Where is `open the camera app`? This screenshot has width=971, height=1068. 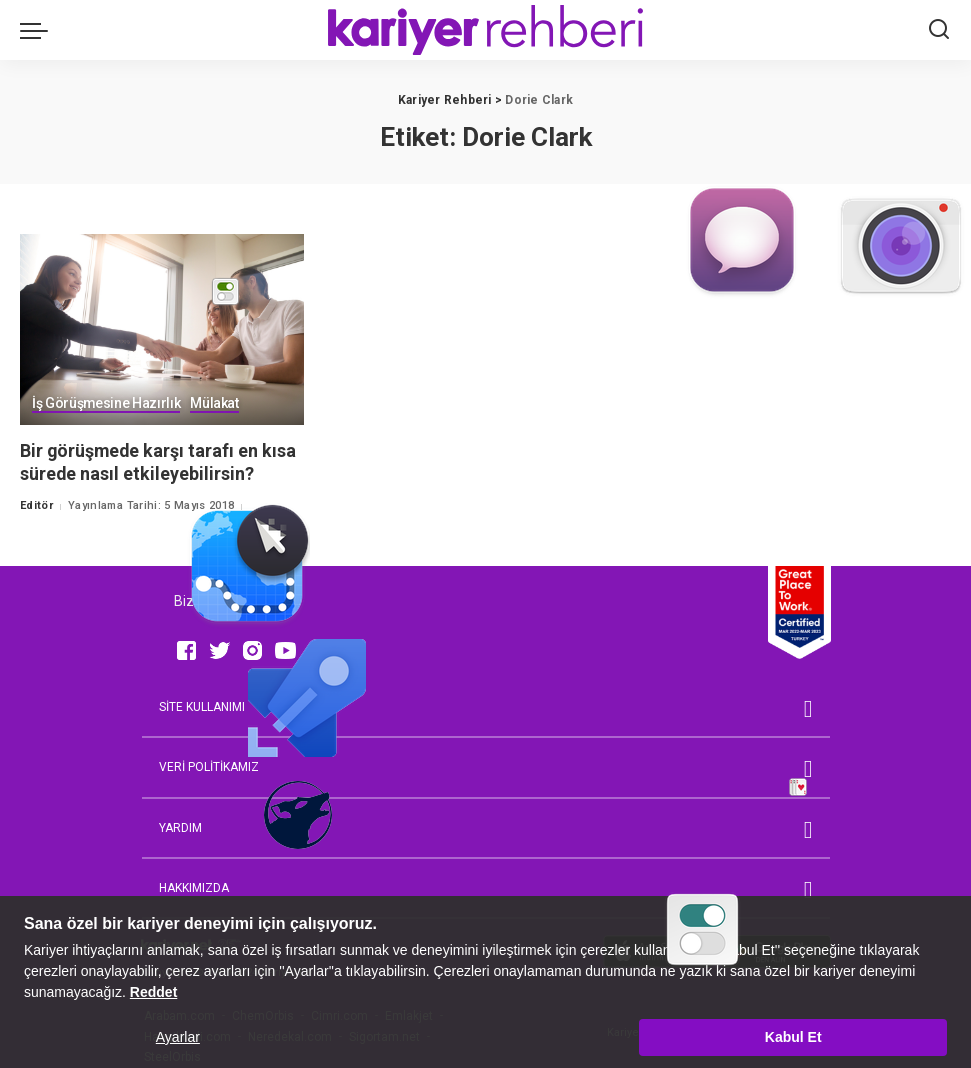 open the camera app is located at coordinates (901, 246).